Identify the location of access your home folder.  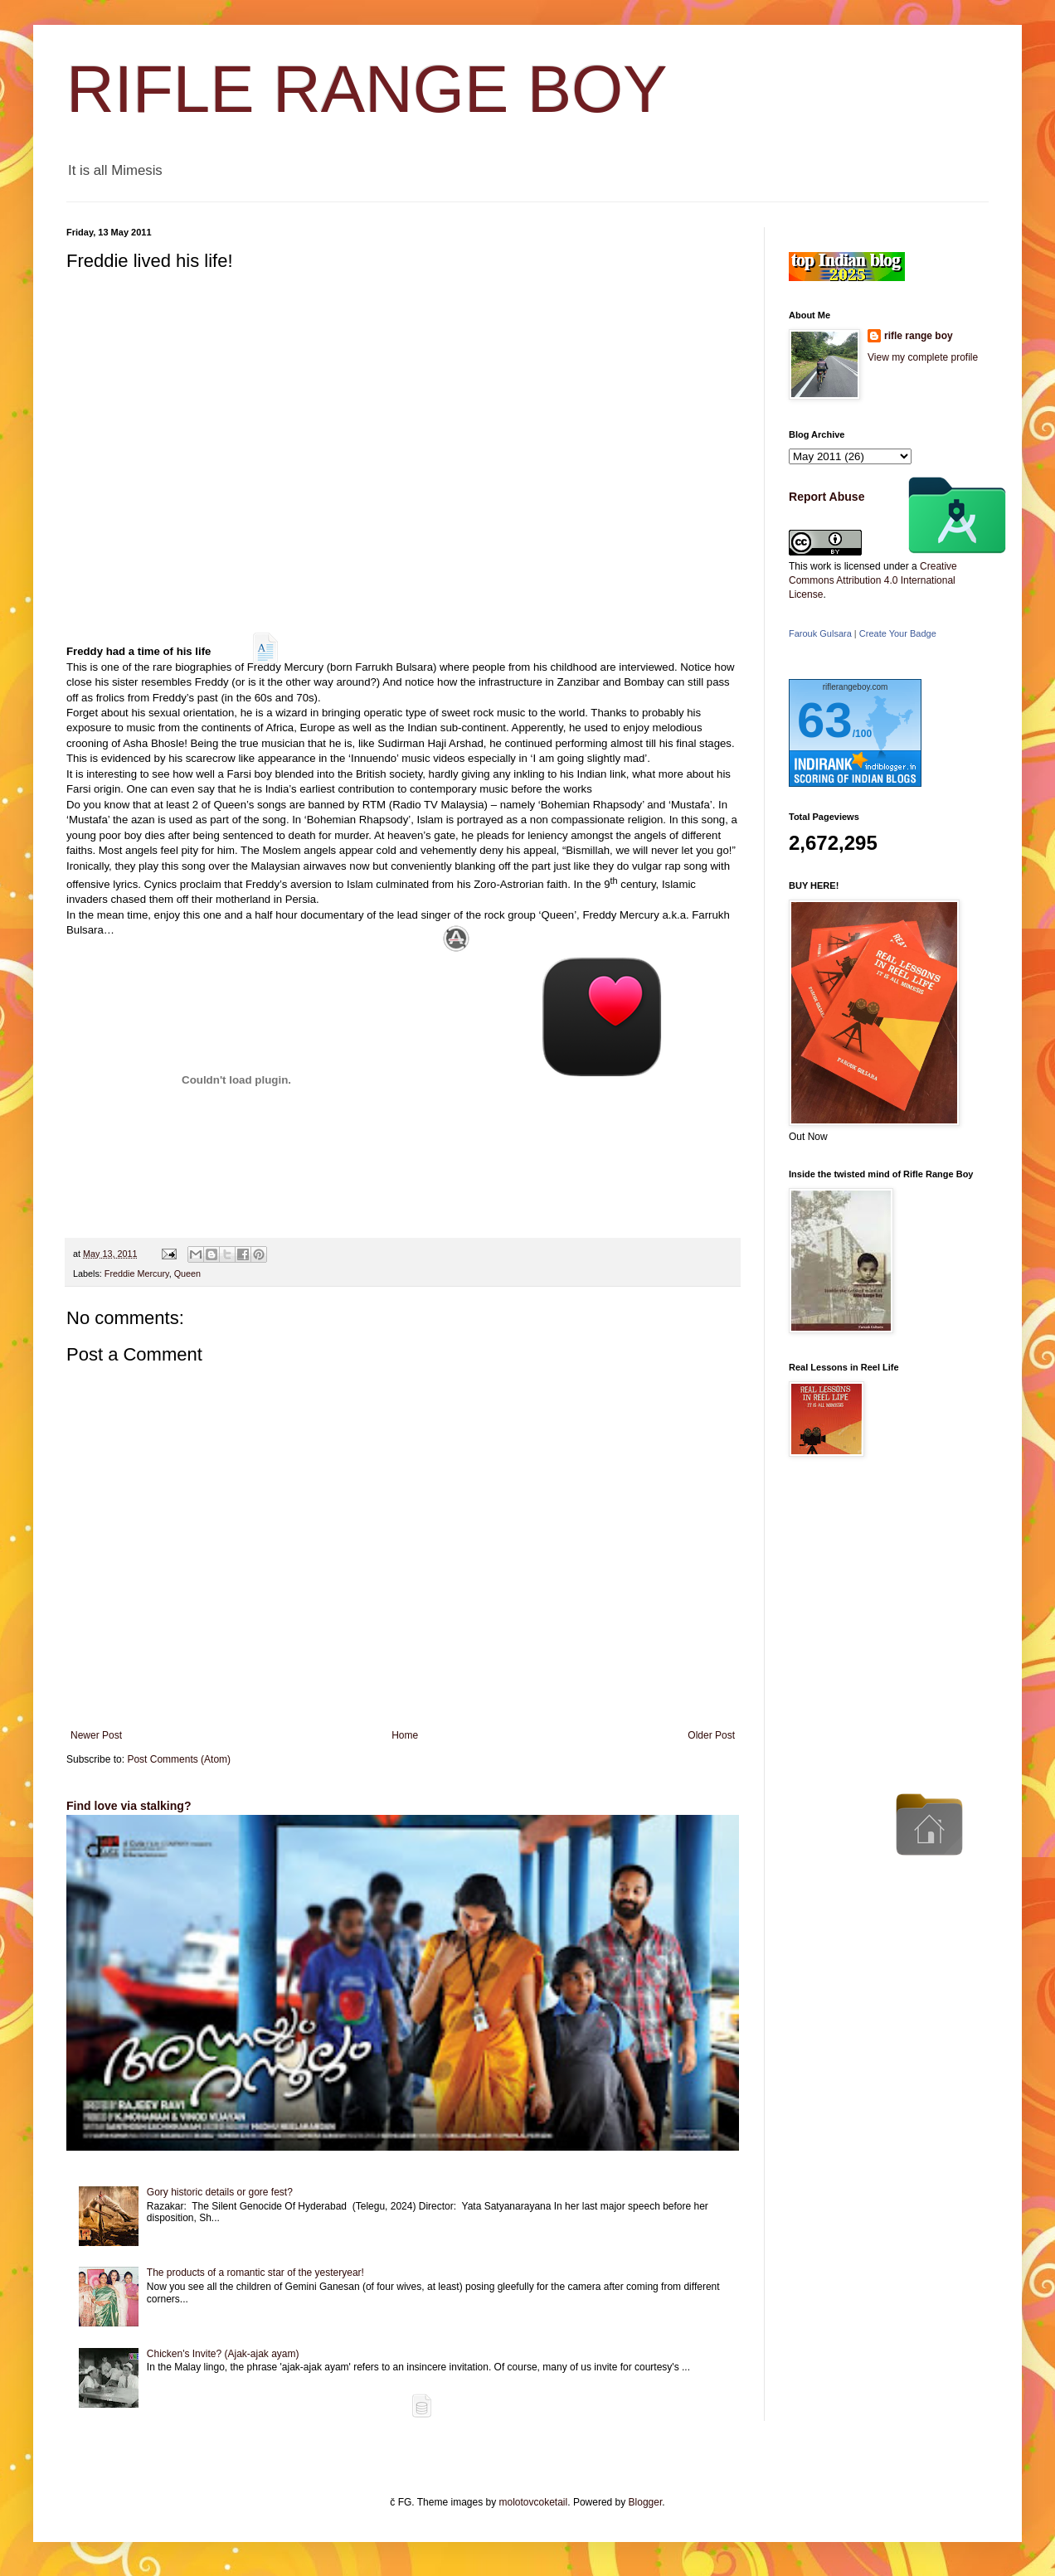
(929, 1824).